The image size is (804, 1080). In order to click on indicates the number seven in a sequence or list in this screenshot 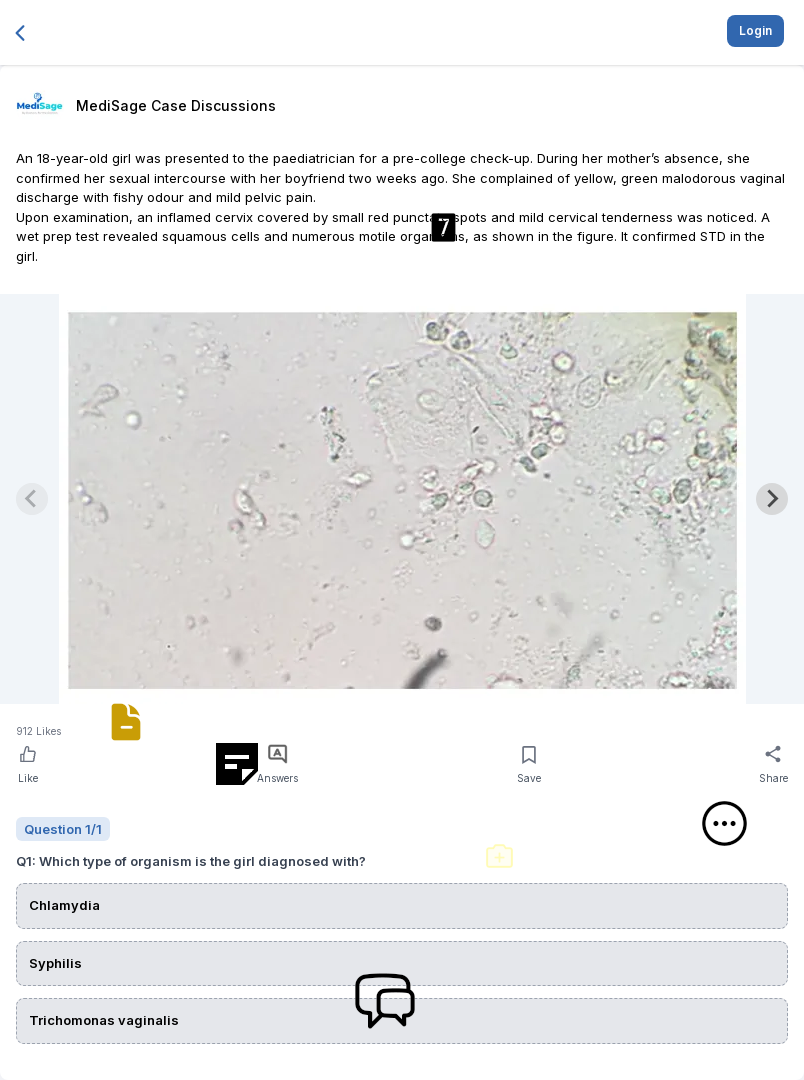, I will do `click(443, 227)`.